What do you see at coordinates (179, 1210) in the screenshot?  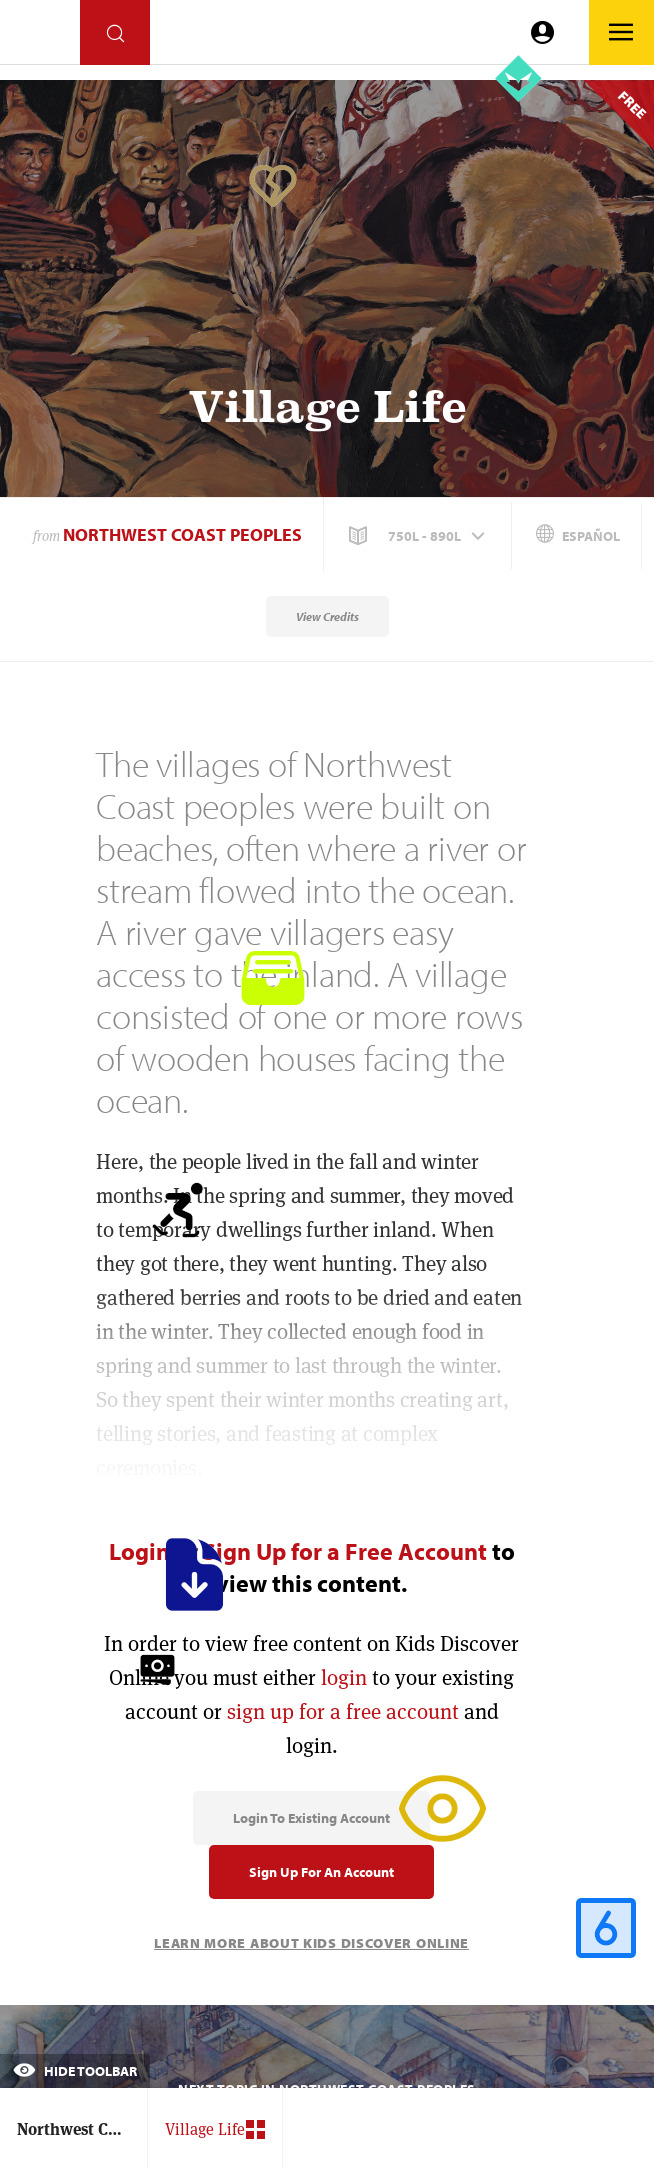 I see `indicates ice skating or winter sports activity` at bounding box center [179, 1210].